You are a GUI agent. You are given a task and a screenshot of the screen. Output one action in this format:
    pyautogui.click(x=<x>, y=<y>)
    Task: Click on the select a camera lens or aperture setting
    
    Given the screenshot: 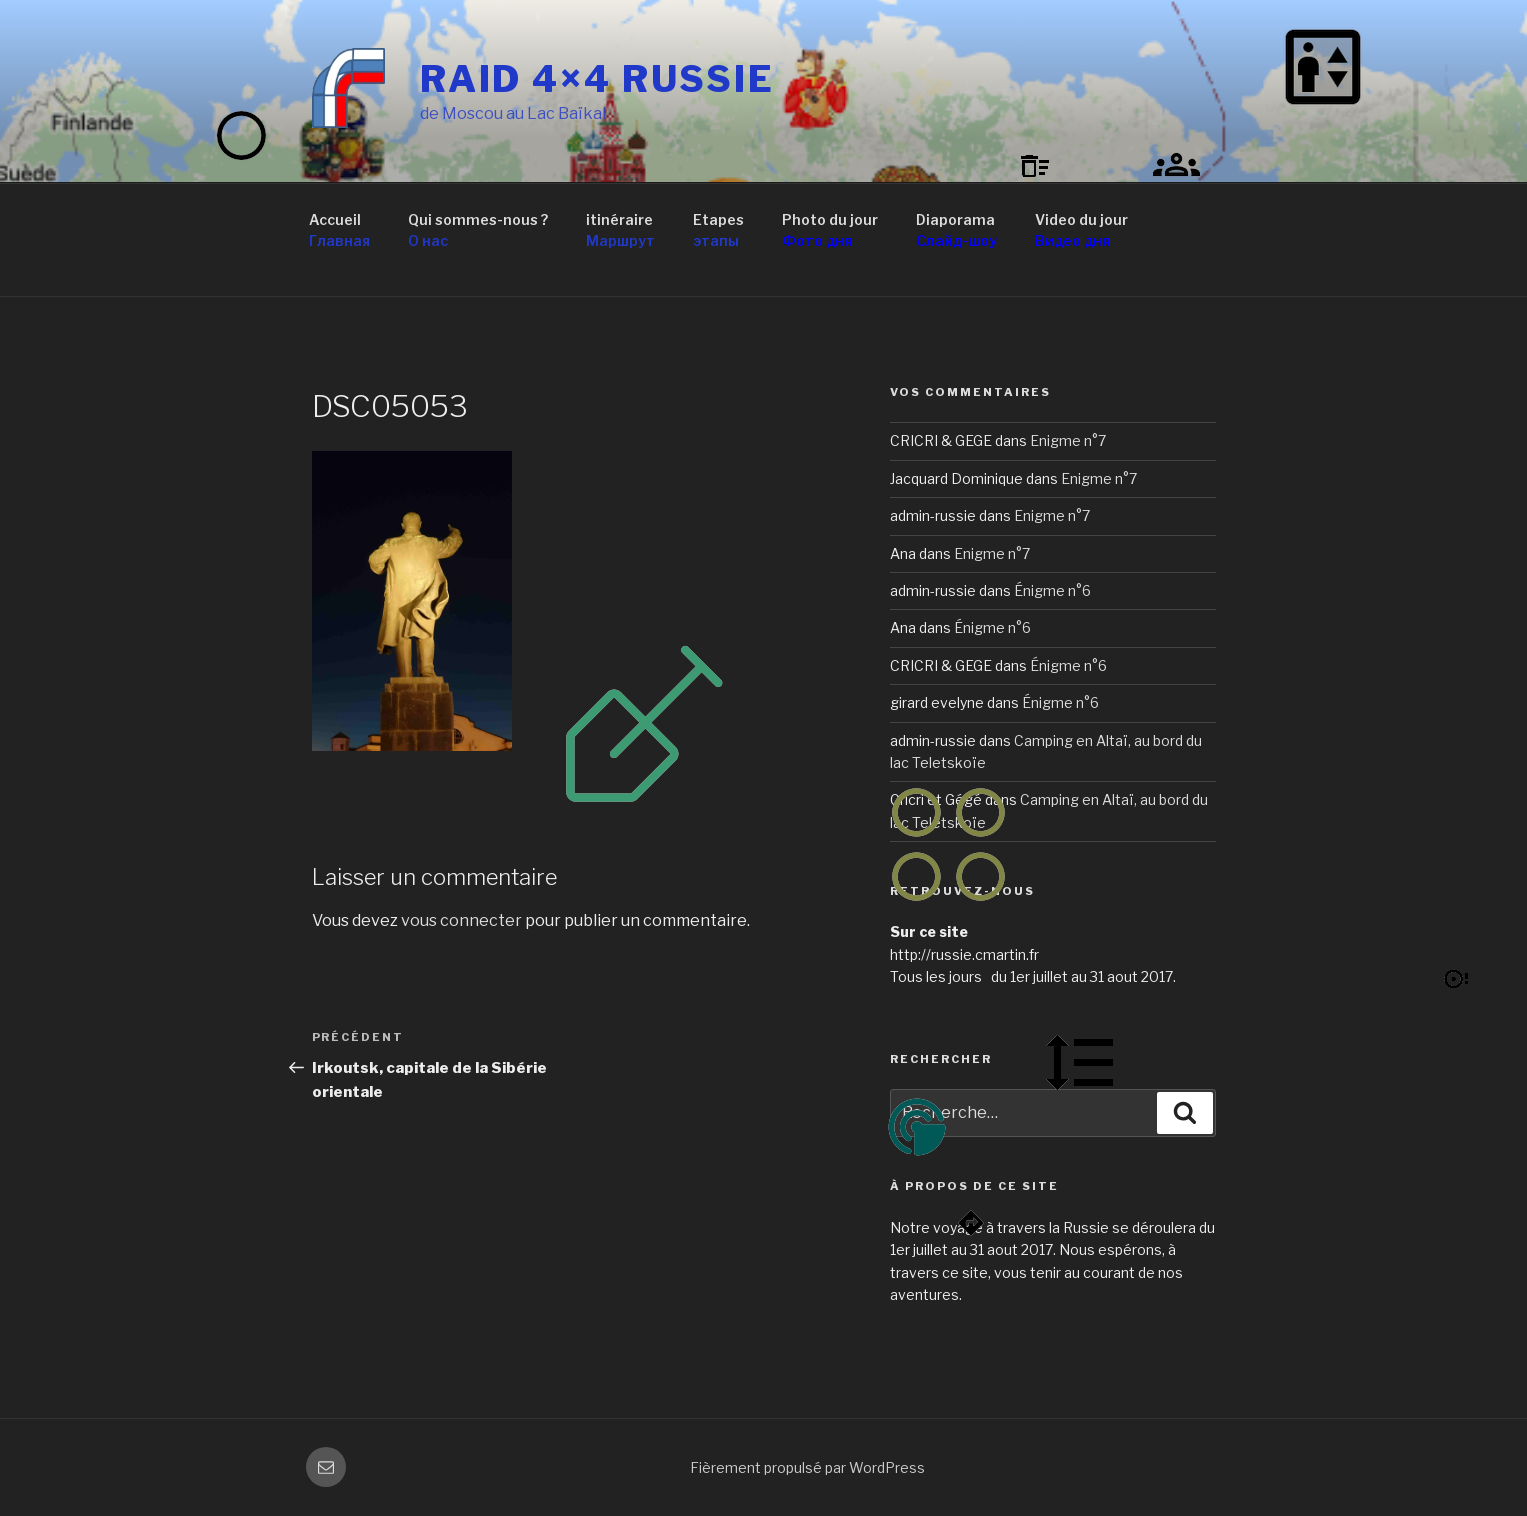 What is the action you would take?
    pyautogui.click(x=241, y=135)
    